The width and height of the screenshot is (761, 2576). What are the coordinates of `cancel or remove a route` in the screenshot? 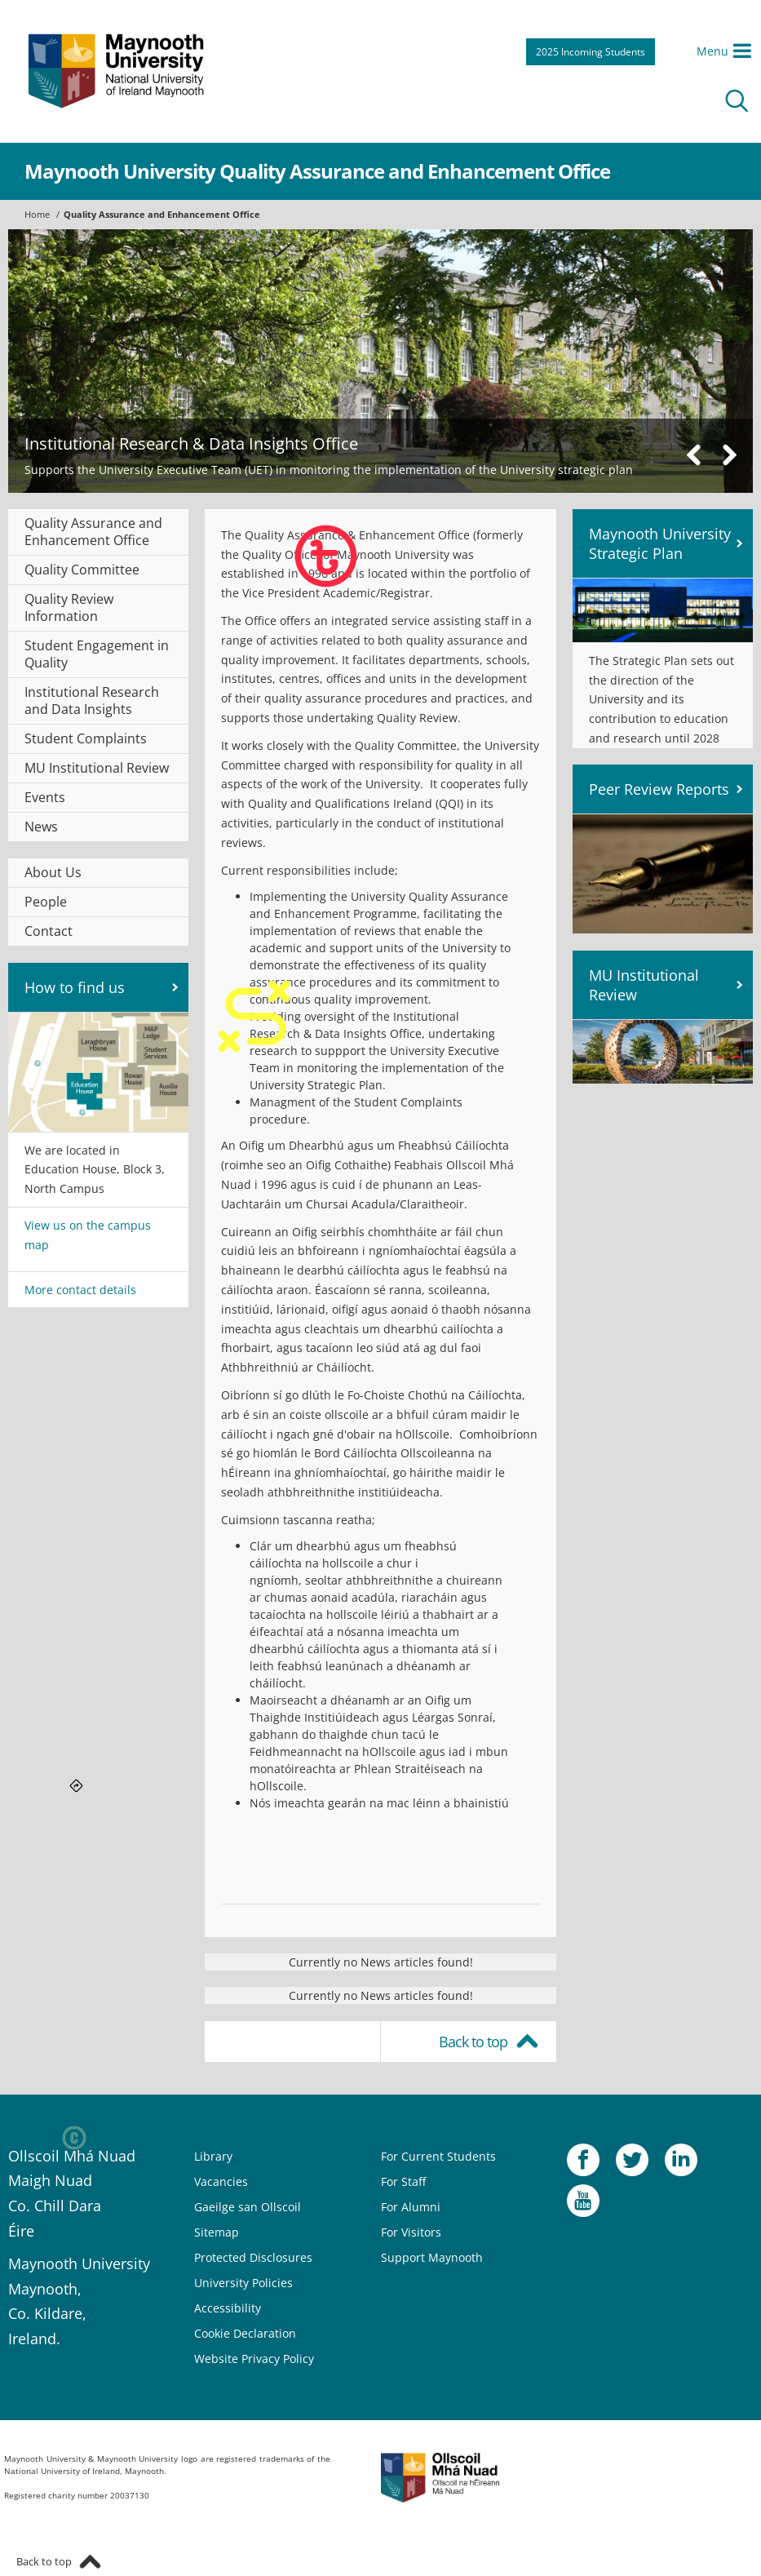 It's located at (254, 1016).